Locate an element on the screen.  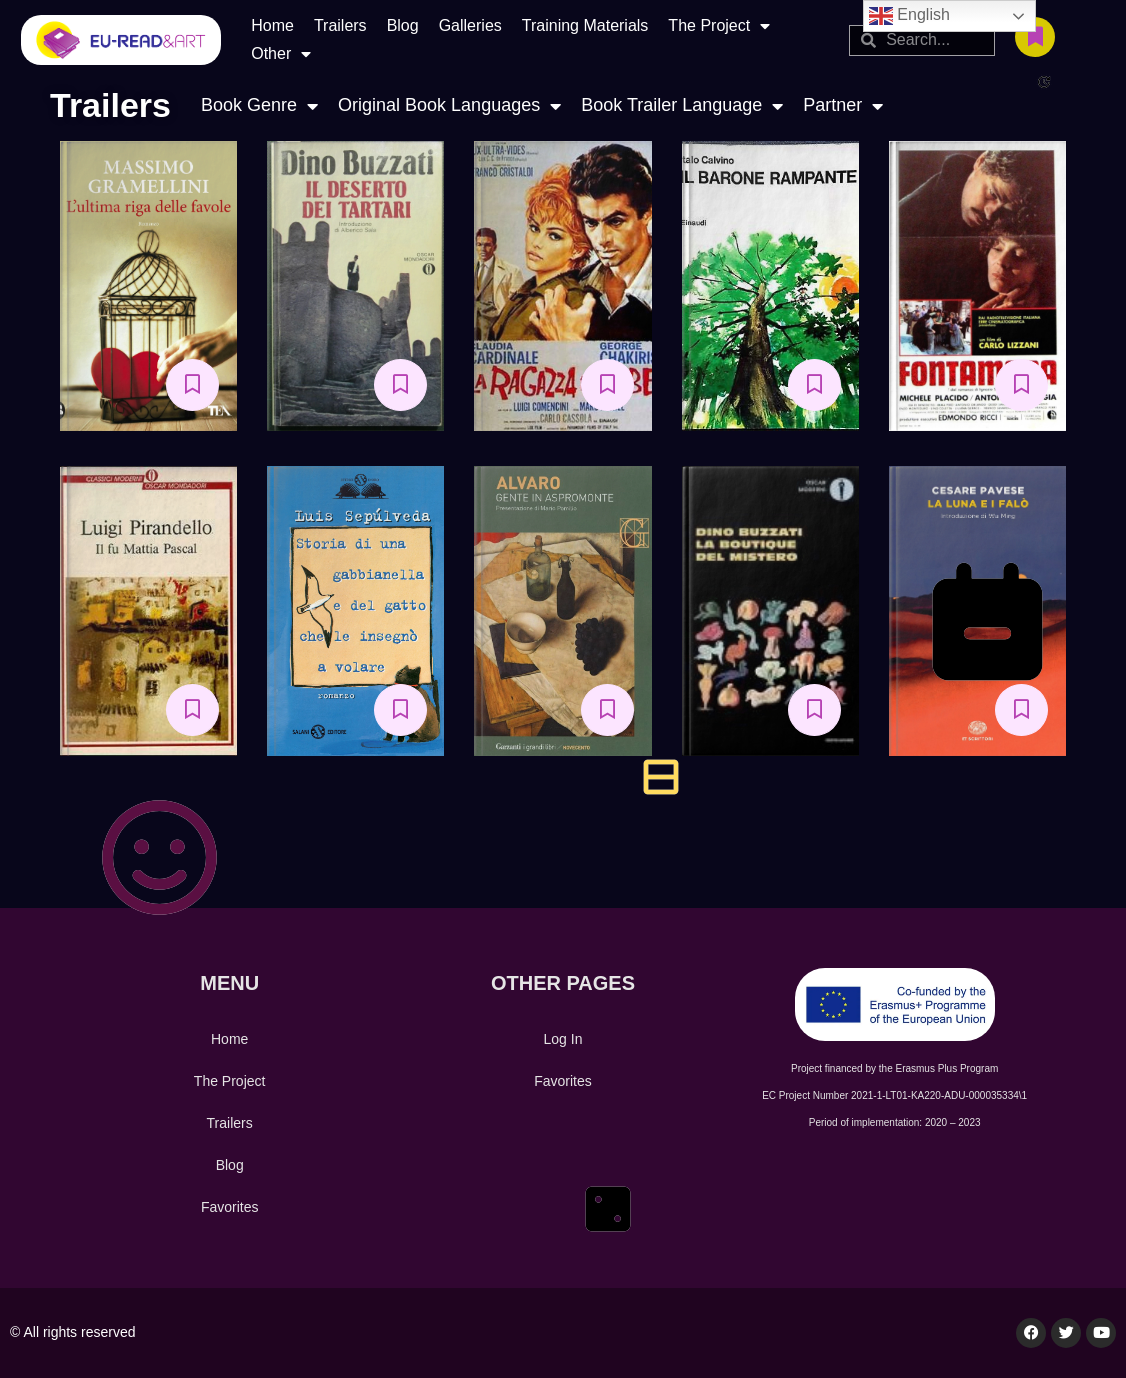
add an emoji or reaction is located at coordinates (159, 857).